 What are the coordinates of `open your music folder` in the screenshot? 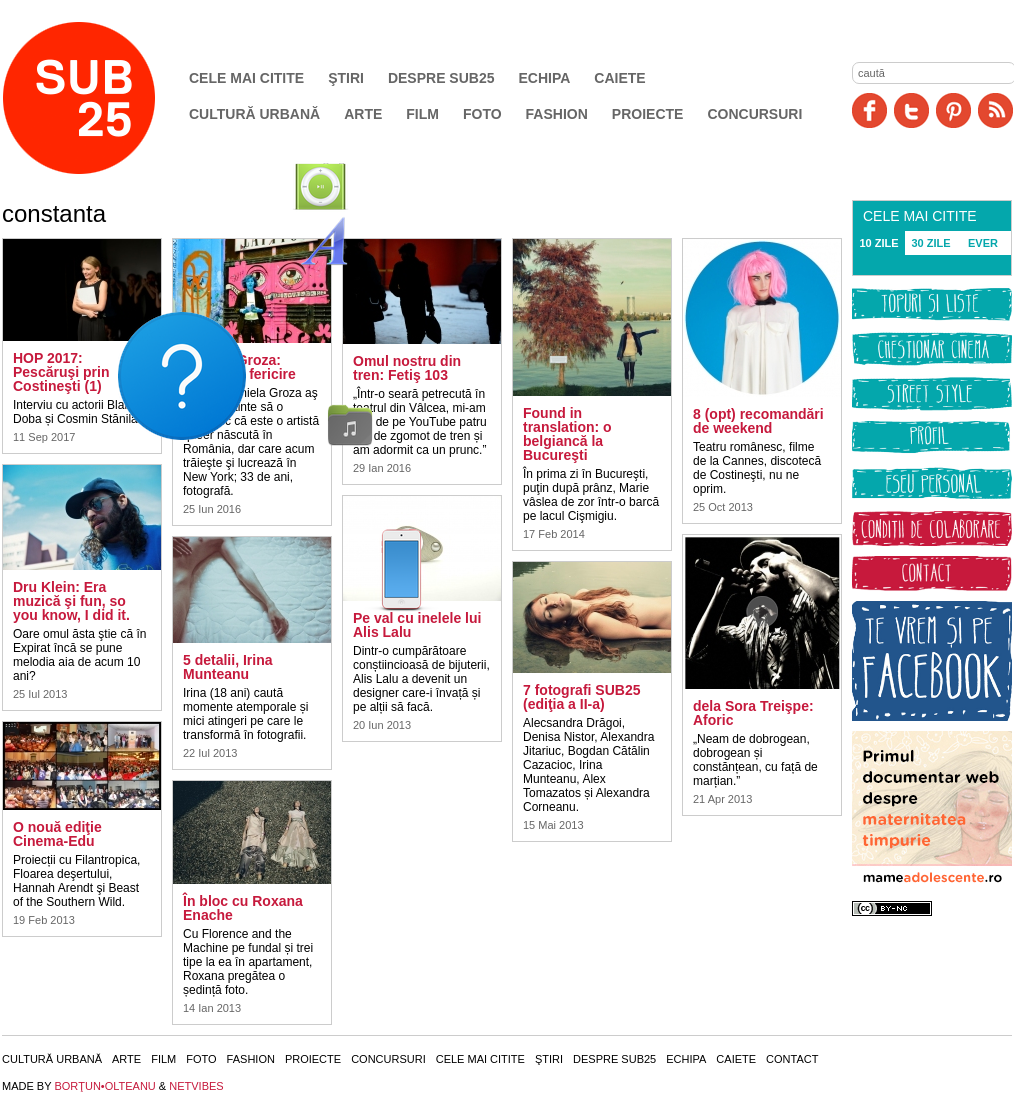 It's located at (350, 425).